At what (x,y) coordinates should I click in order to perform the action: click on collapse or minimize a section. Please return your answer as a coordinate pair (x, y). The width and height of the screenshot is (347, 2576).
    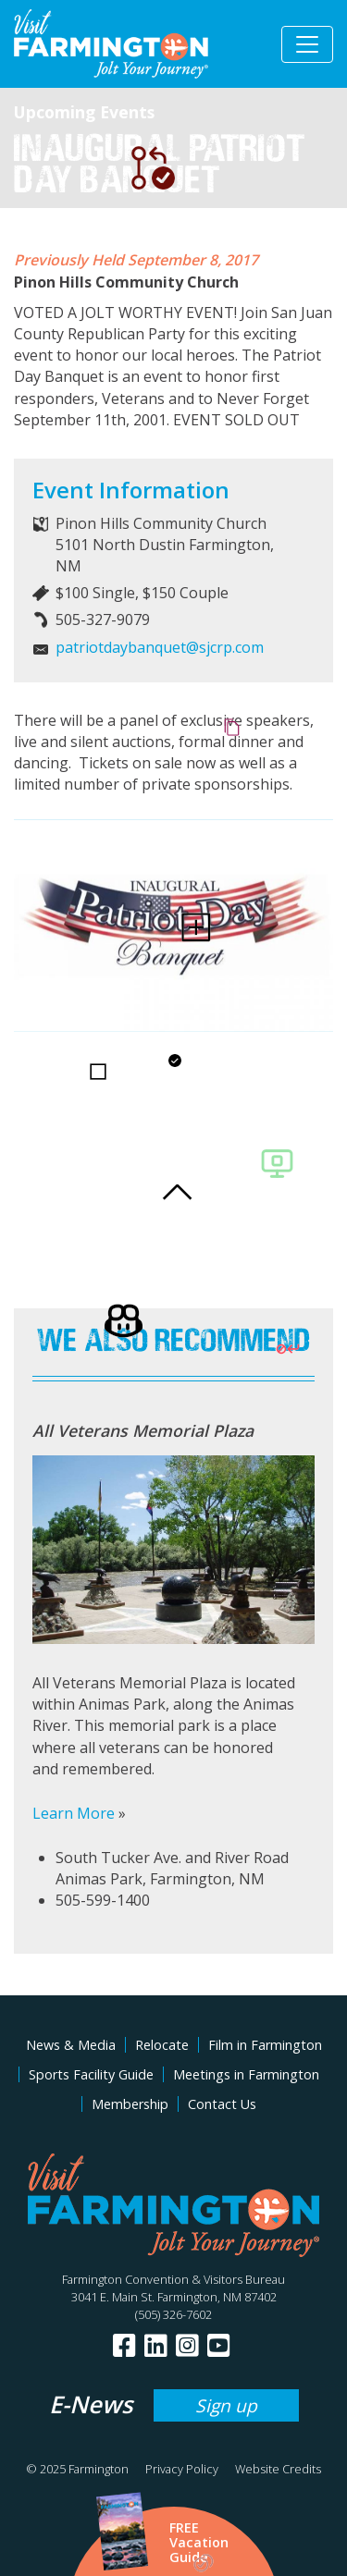
    Looking at the image, I should click on (177, 1193).